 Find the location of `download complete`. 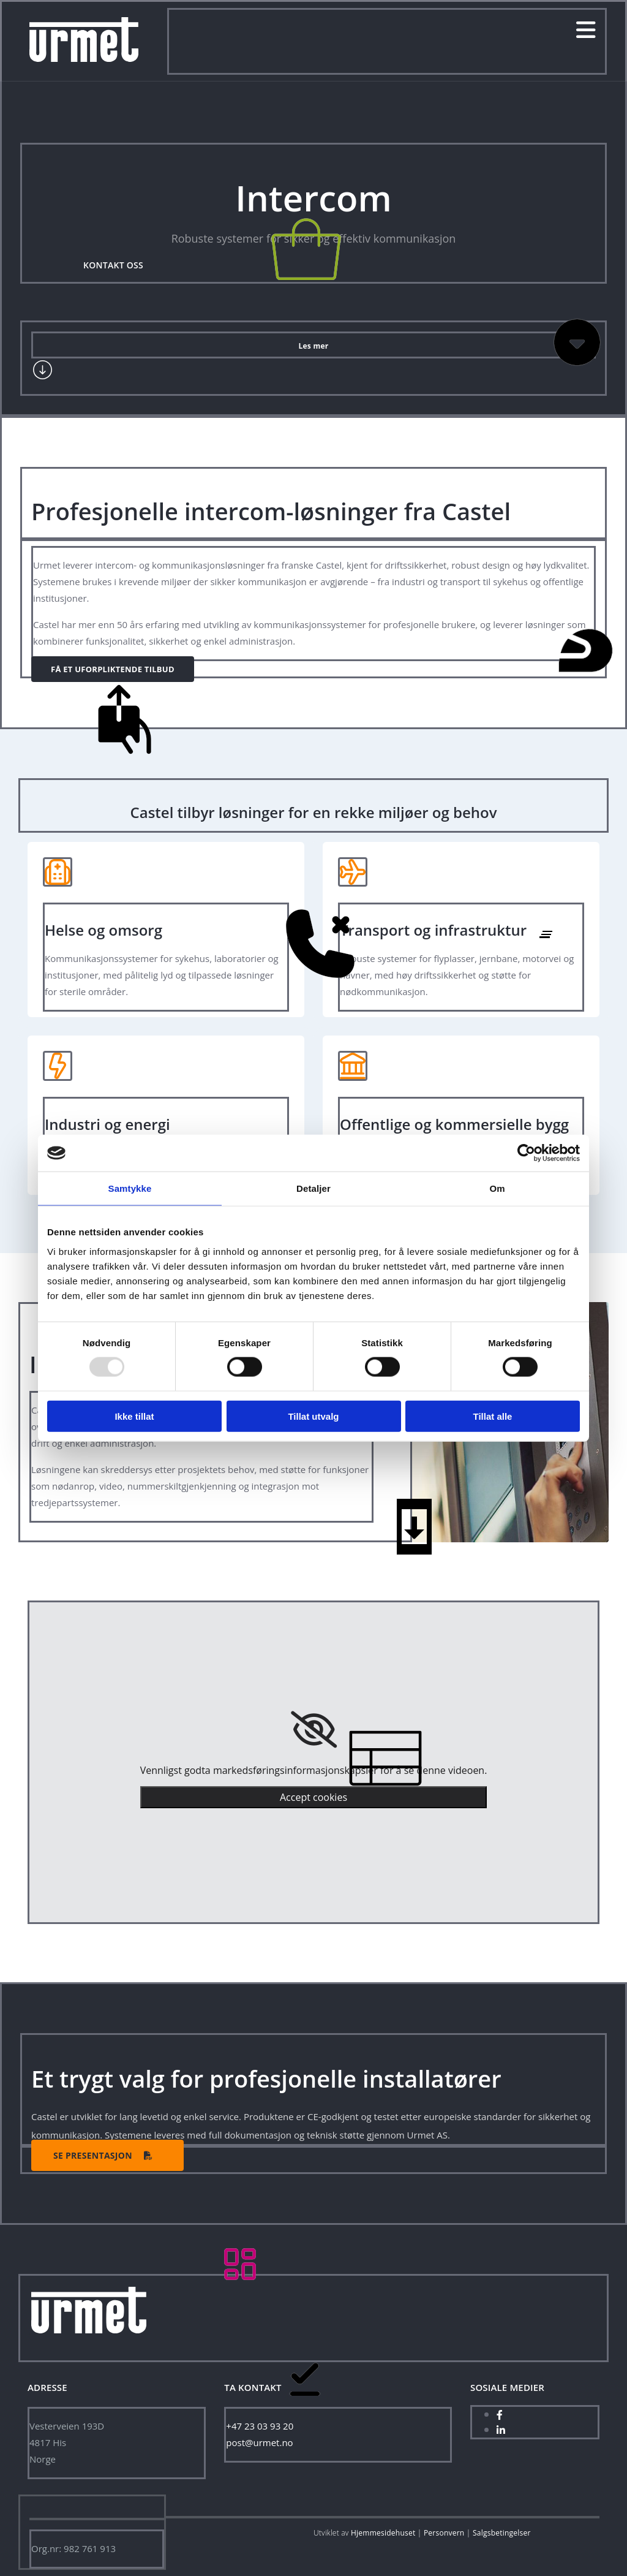

download complete is located at coordinates (305, 2379).